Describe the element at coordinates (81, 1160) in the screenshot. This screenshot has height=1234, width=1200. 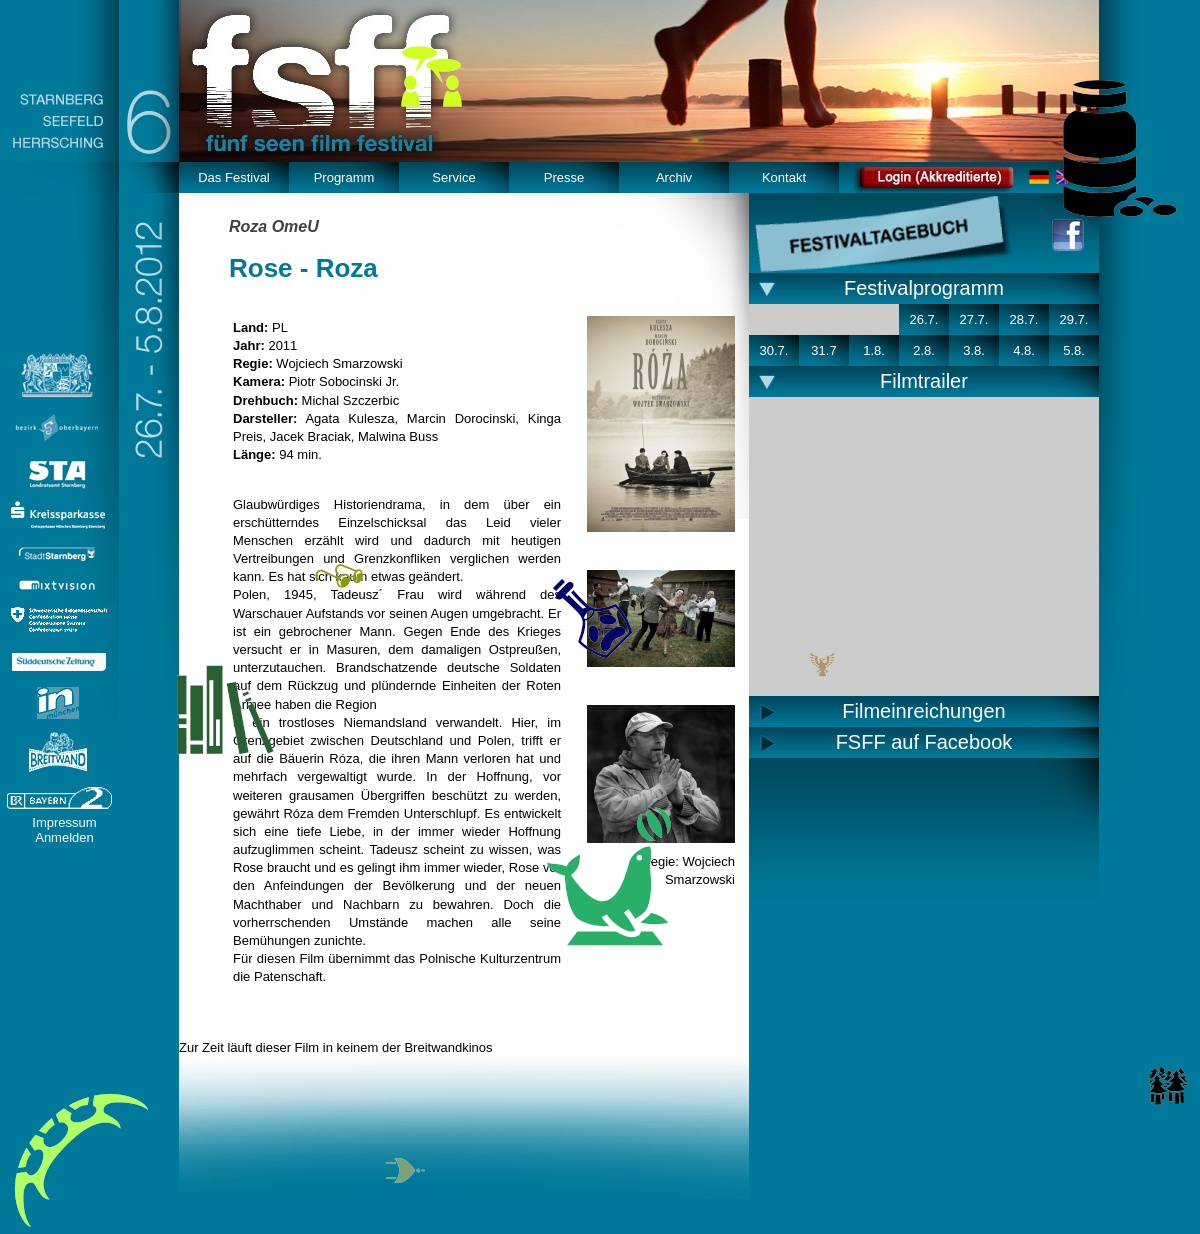
I see `select the bat'leth weapon in a game inventory` at that location.